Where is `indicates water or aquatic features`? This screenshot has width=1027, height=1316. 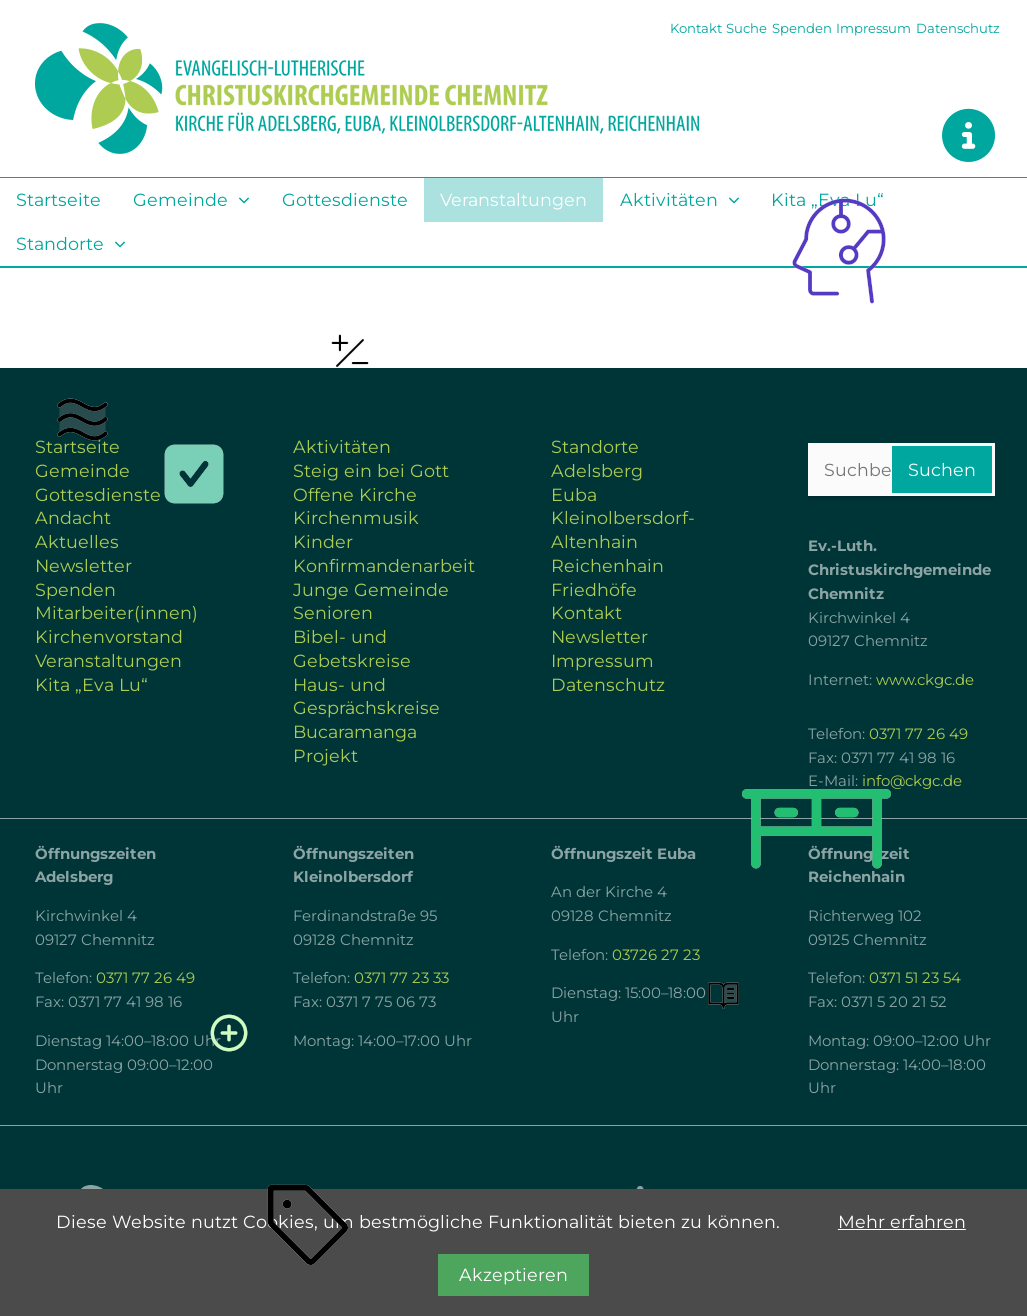 indicates water or aquatic features is located at coordinates (82, 419).